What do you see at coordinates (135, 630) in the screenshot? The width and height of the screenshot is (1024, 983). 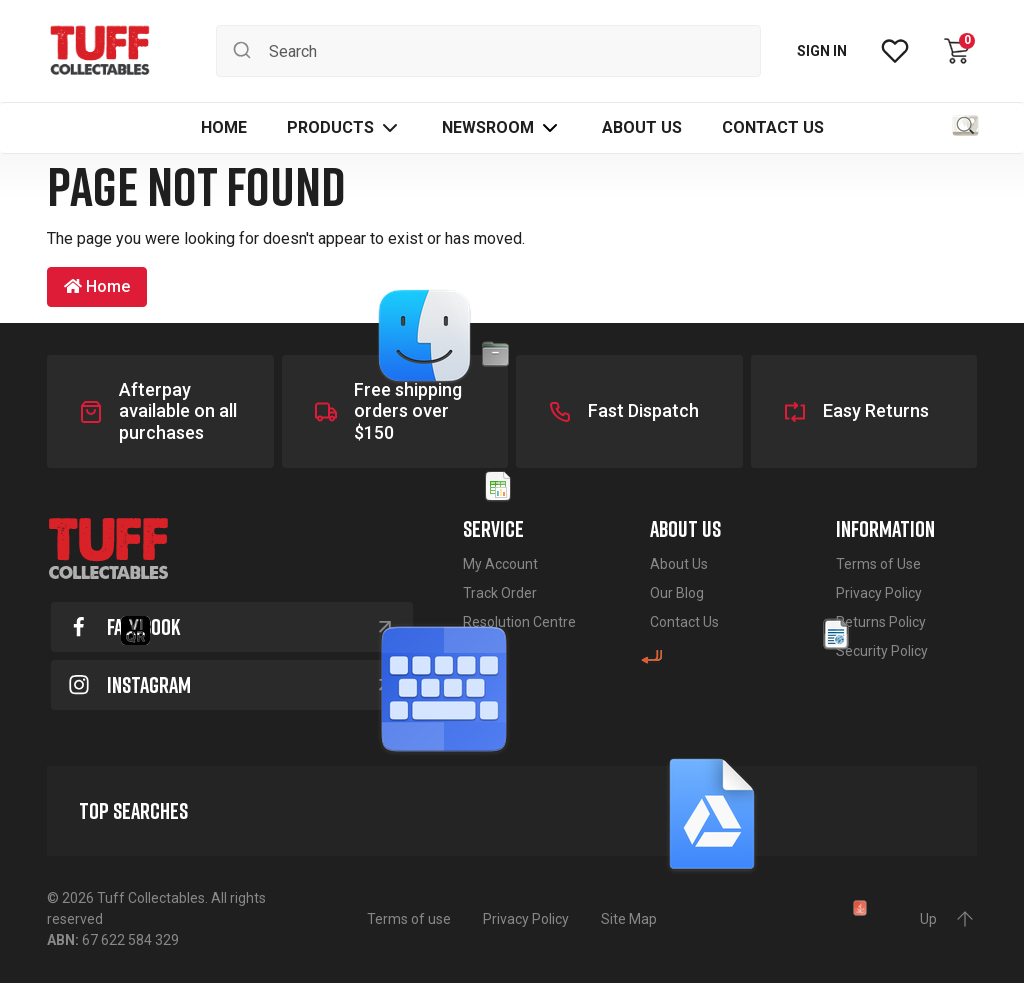 I see `switch to Vietnamese VIQR input method` at bounding box center [135, 630].